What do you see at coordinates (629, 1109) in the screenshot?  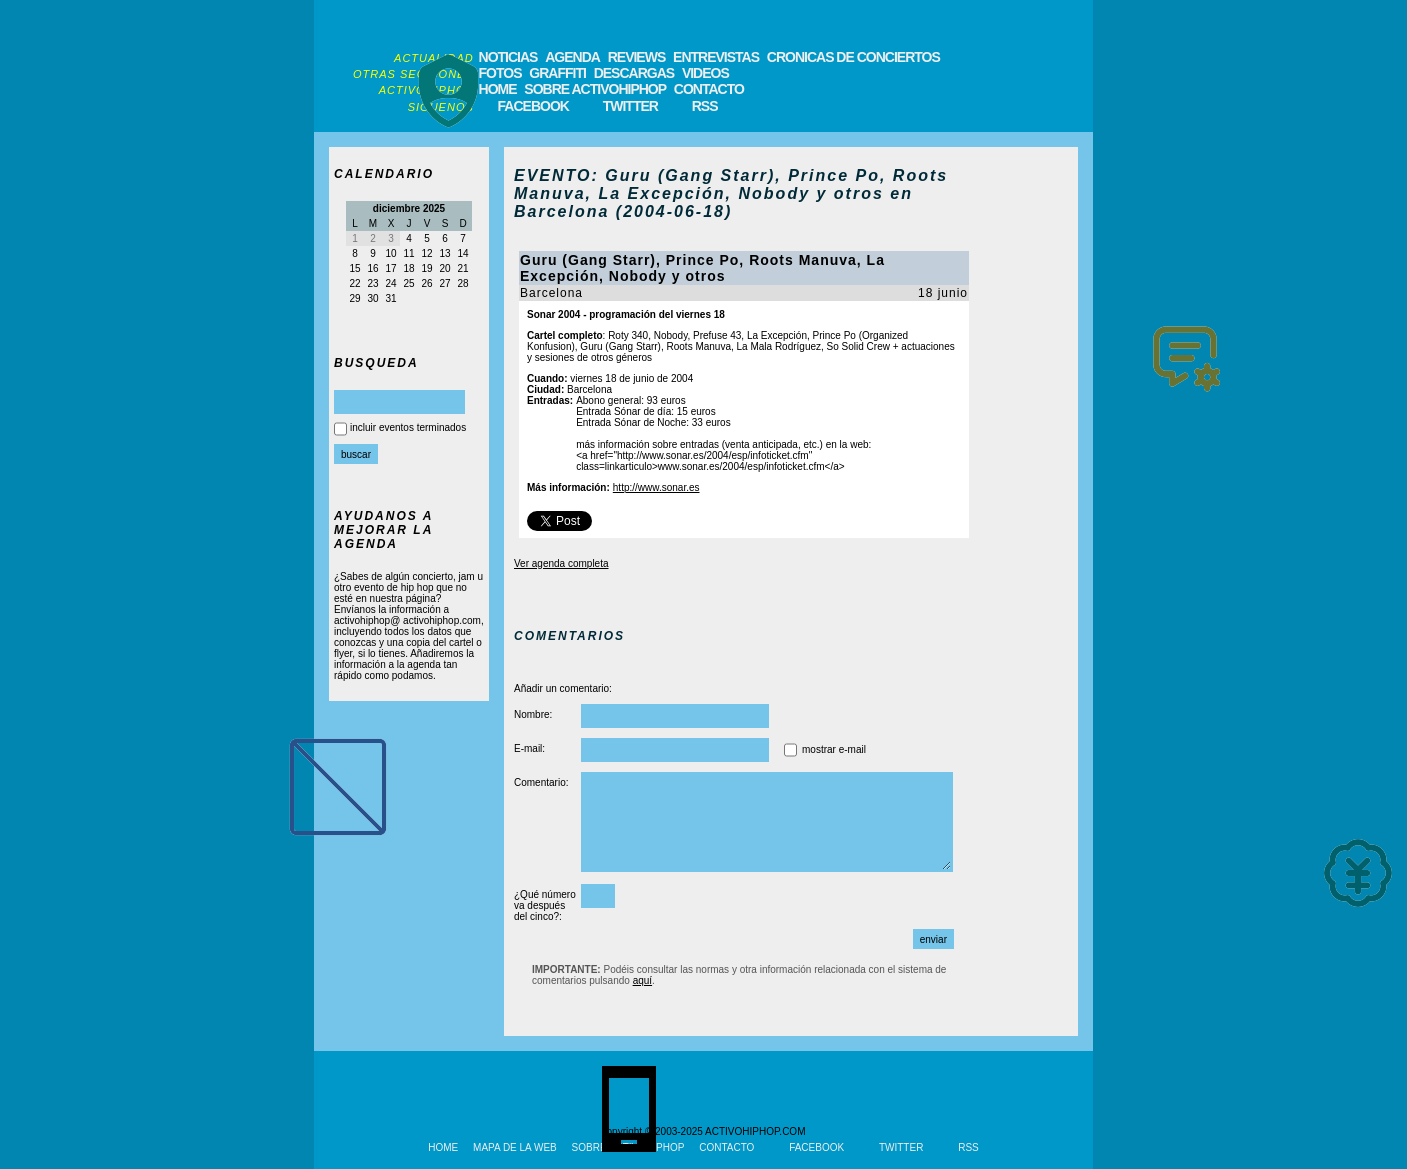 I see `indicates android device or mobile phone` at bounding box center [629, 1109].